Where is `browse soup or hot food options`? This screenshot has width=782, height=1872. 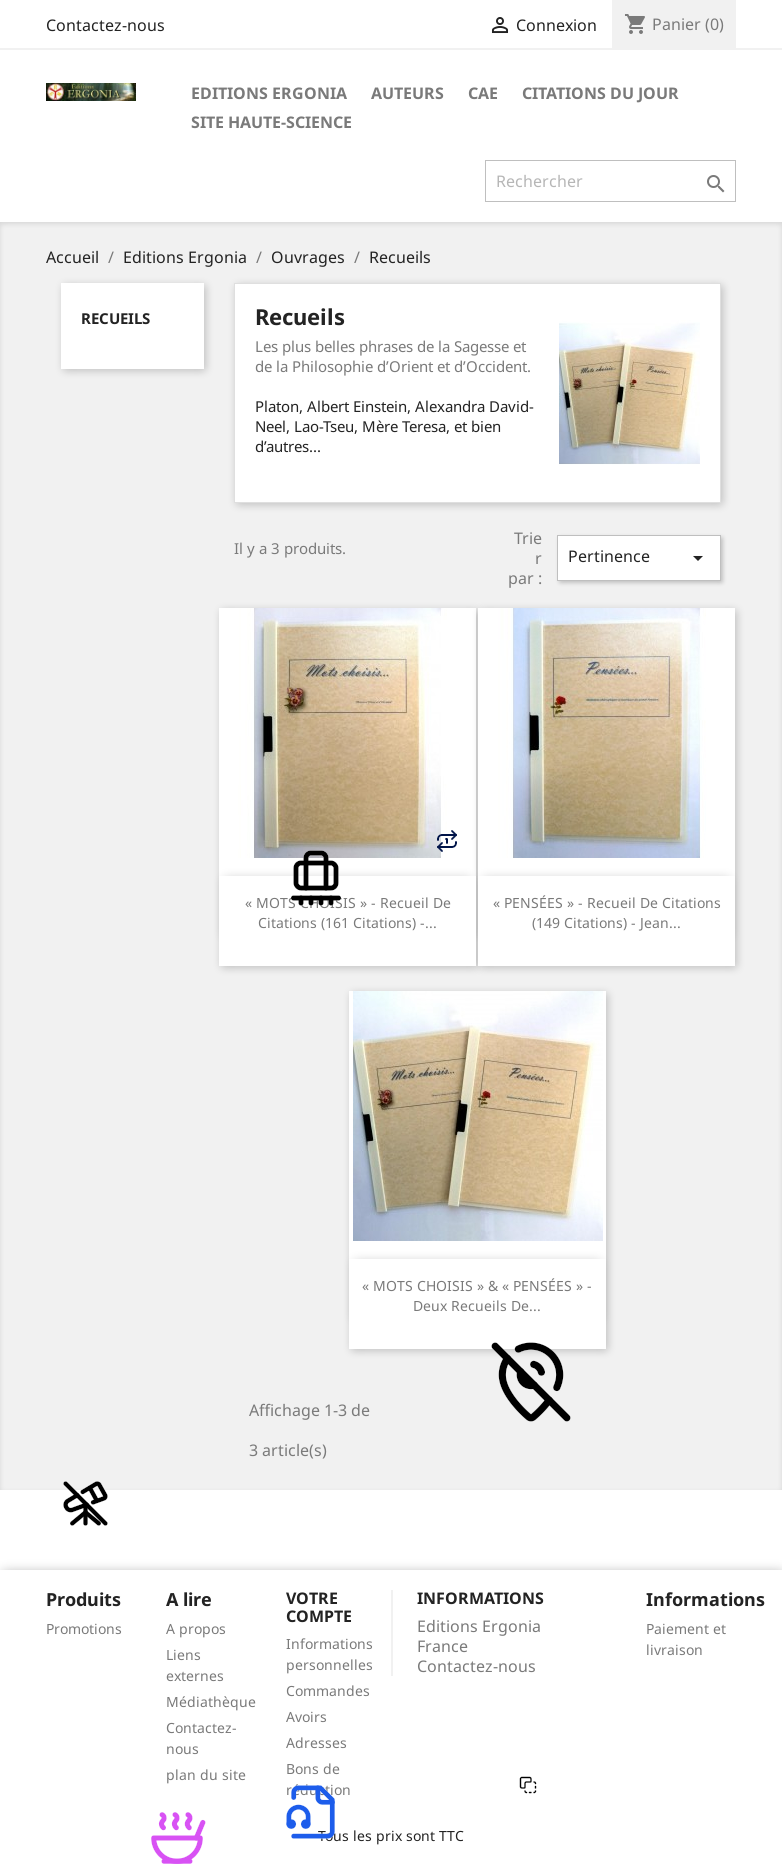
browse soup or hot food options is located at coordinates (177, 1838).